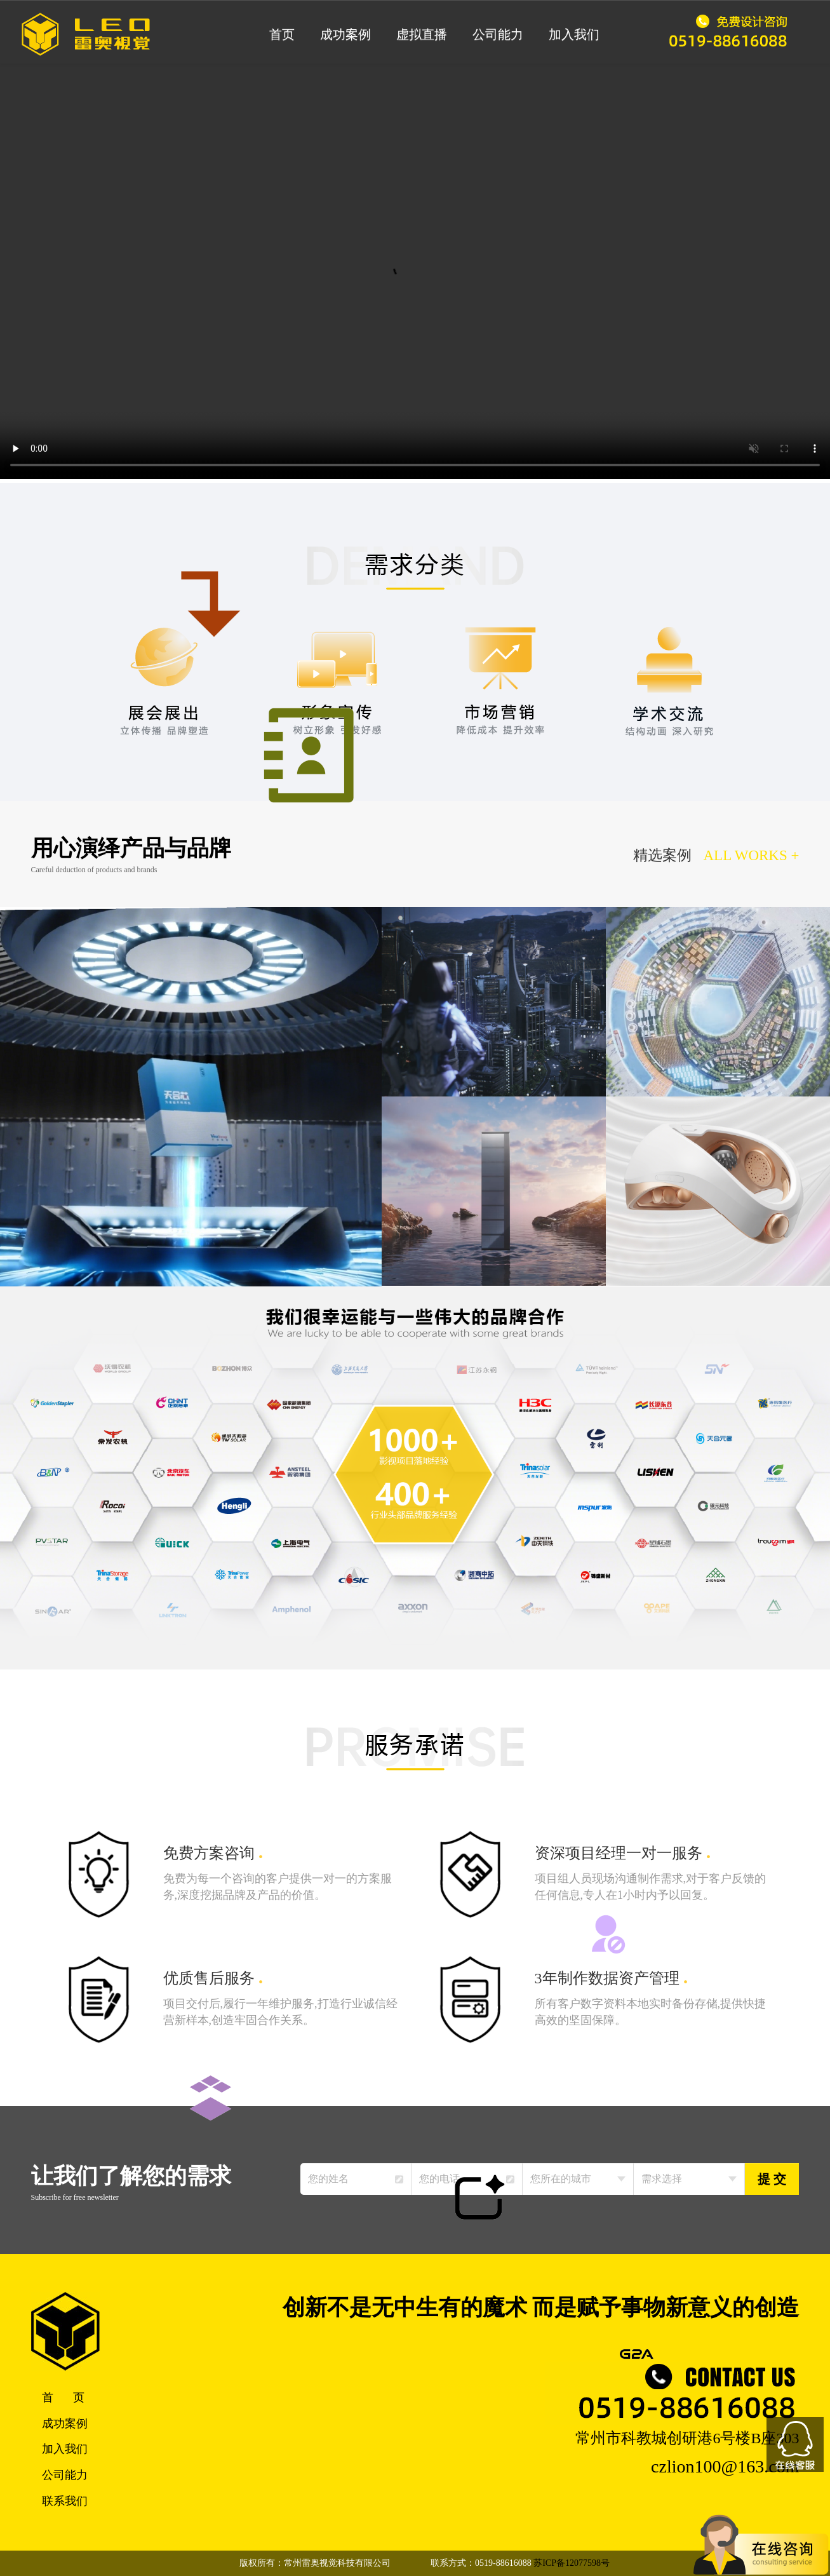 Image resolution: width=830 pixels, height=2576 pixels. I want to click on indicates a right-then-down navigation path, so click(210, 600).